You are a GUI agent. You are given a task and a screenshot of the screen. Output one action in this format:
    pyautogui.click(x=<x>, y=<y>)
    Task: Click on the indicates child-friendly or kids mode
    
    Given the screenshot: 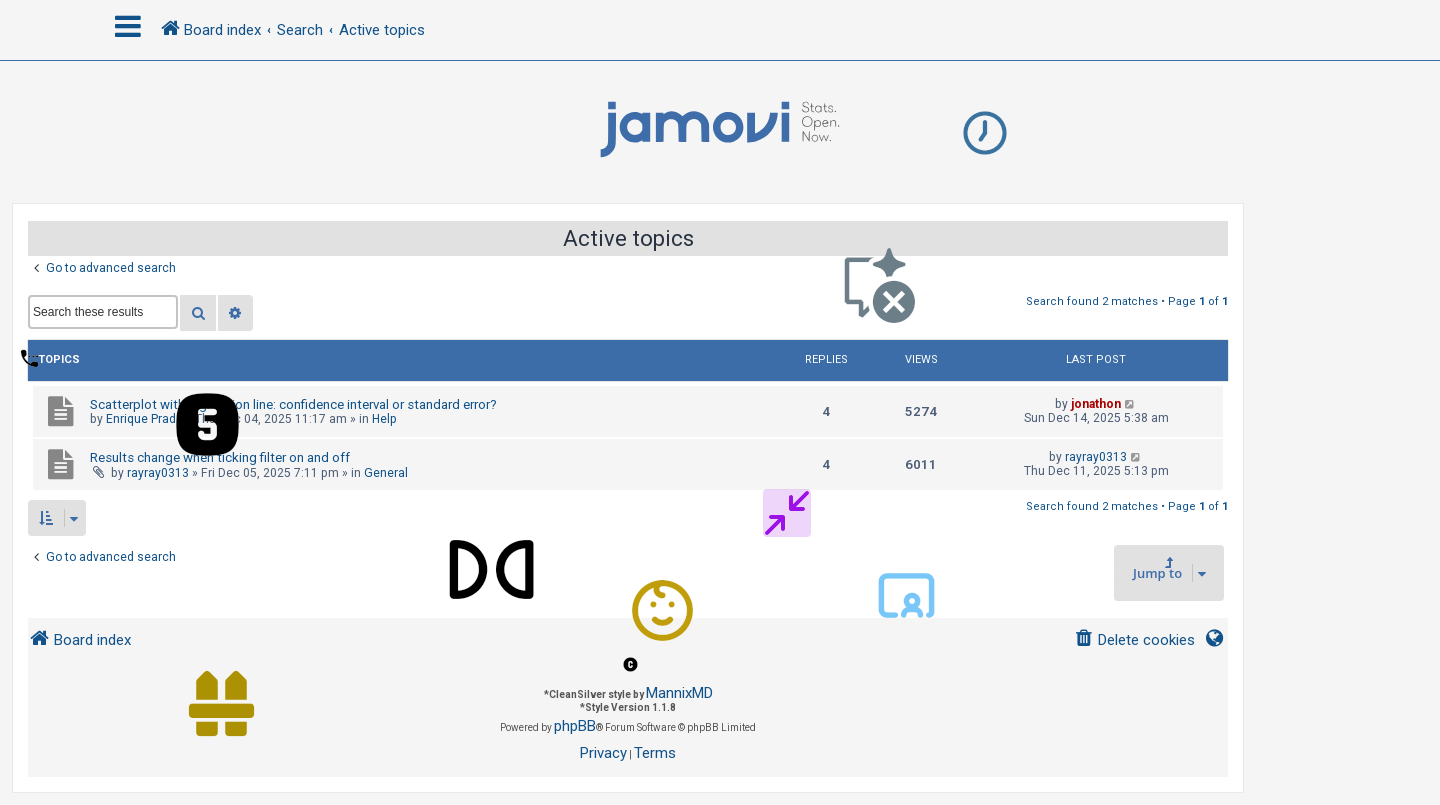 What is the action you would take?
    pyautogui.click(x=662, y=610)
    